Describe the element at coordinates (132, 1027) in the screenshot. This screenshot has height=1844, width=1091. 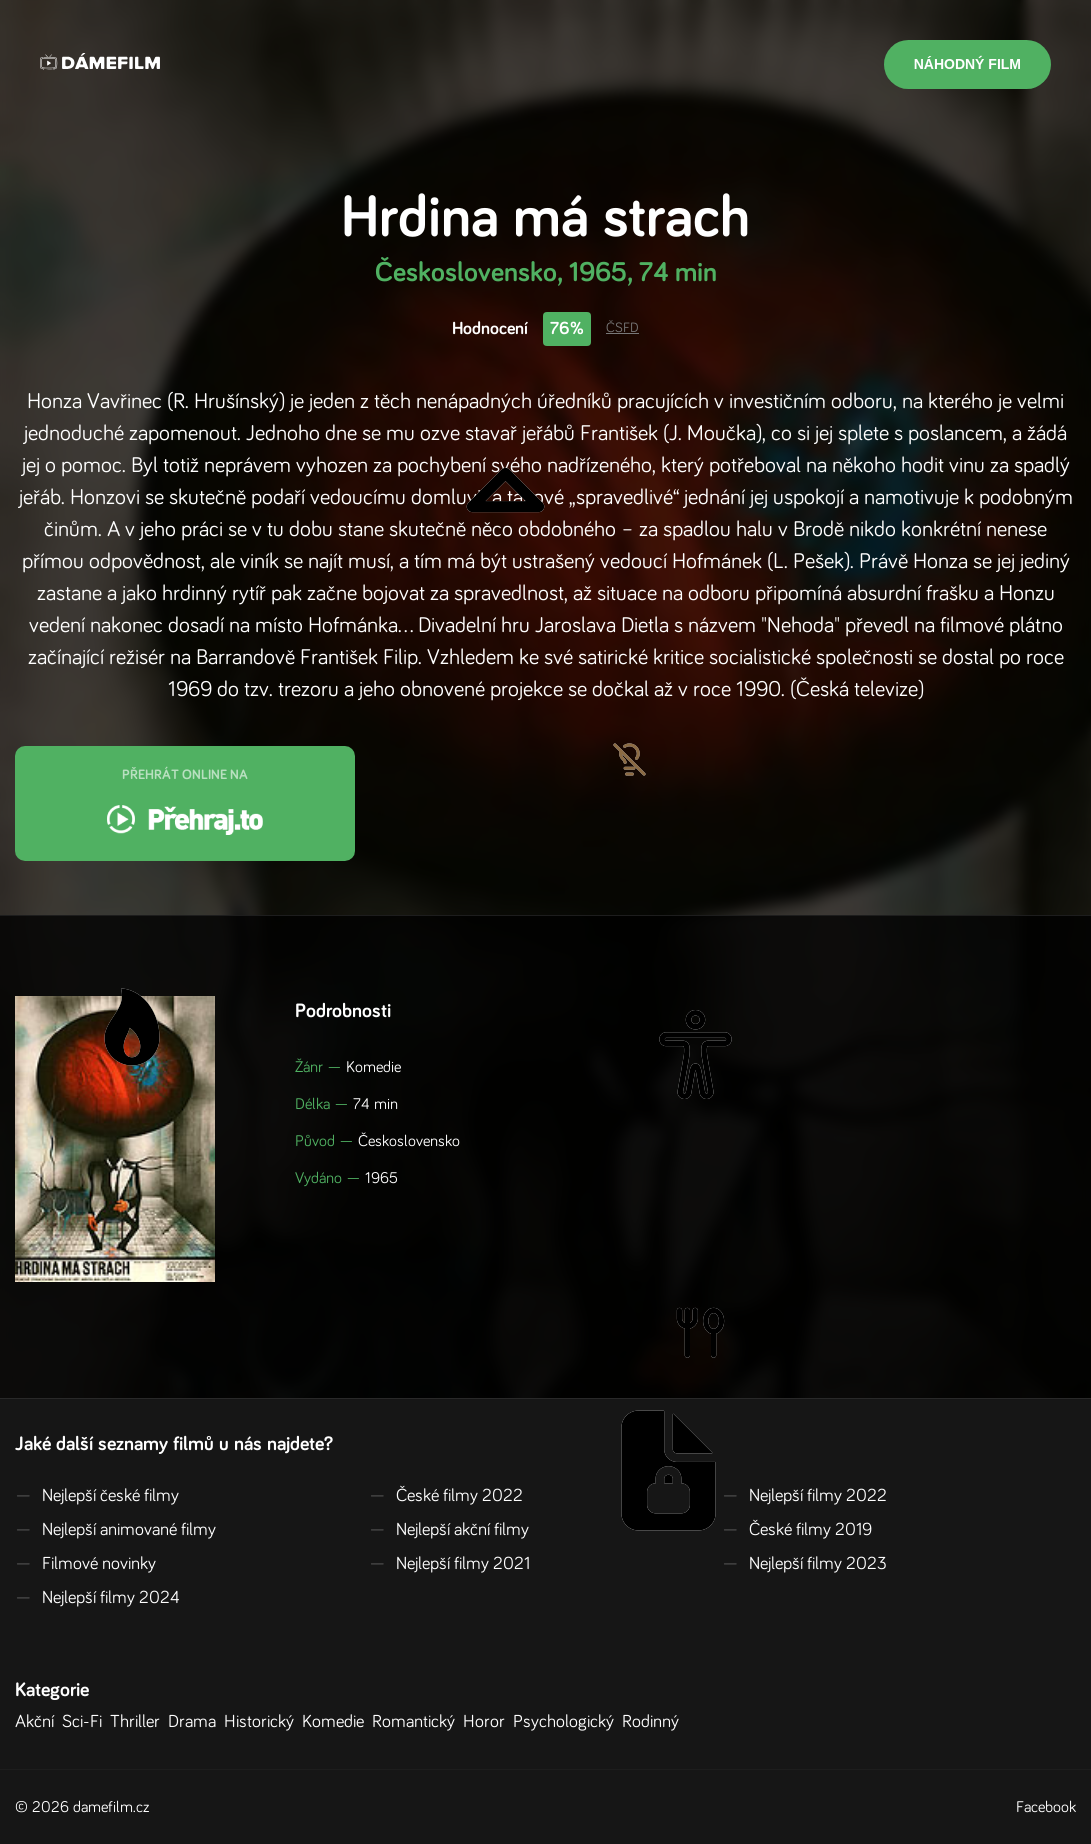
I see `indicates trending or hot content` at that location.